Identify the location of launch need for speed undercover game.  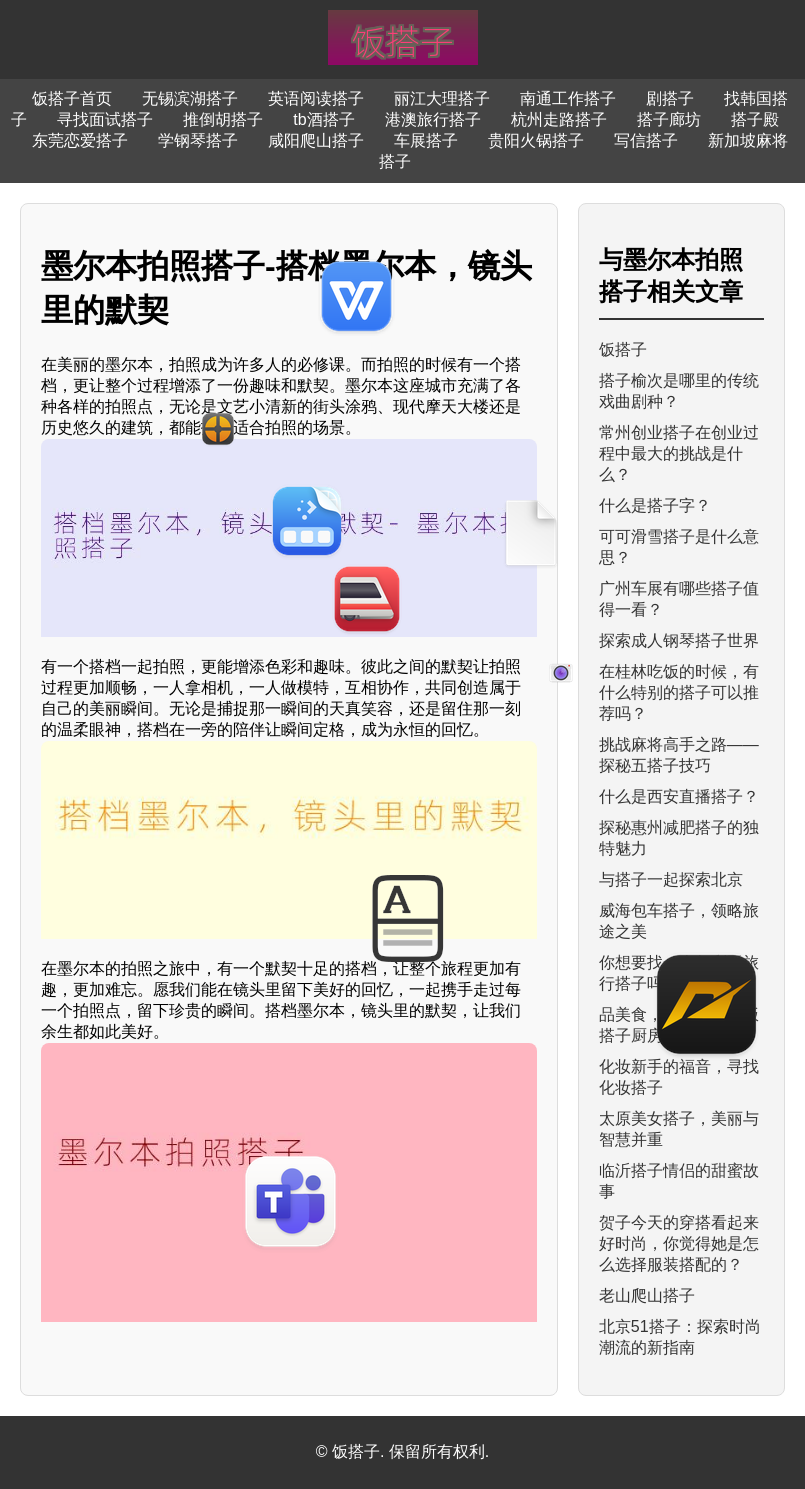
(706, 1004).